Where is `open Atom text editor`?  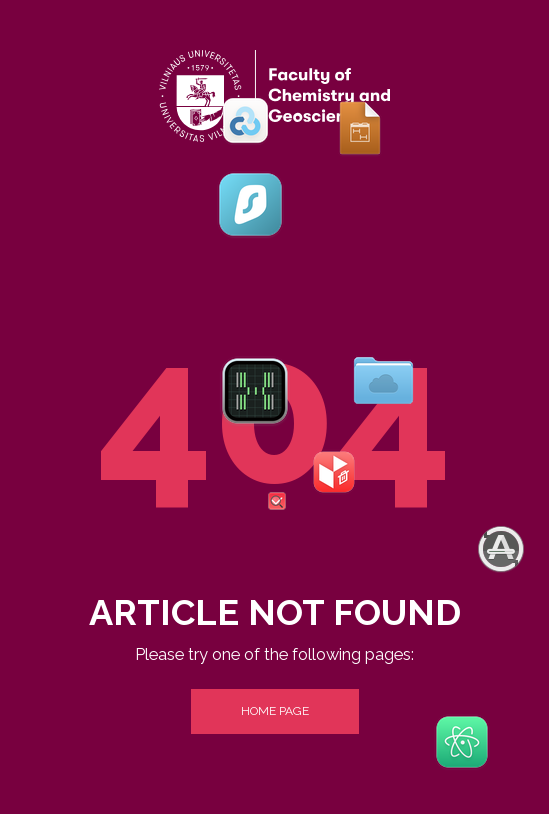
open Atom text editor is located at coordinates (462, 742).